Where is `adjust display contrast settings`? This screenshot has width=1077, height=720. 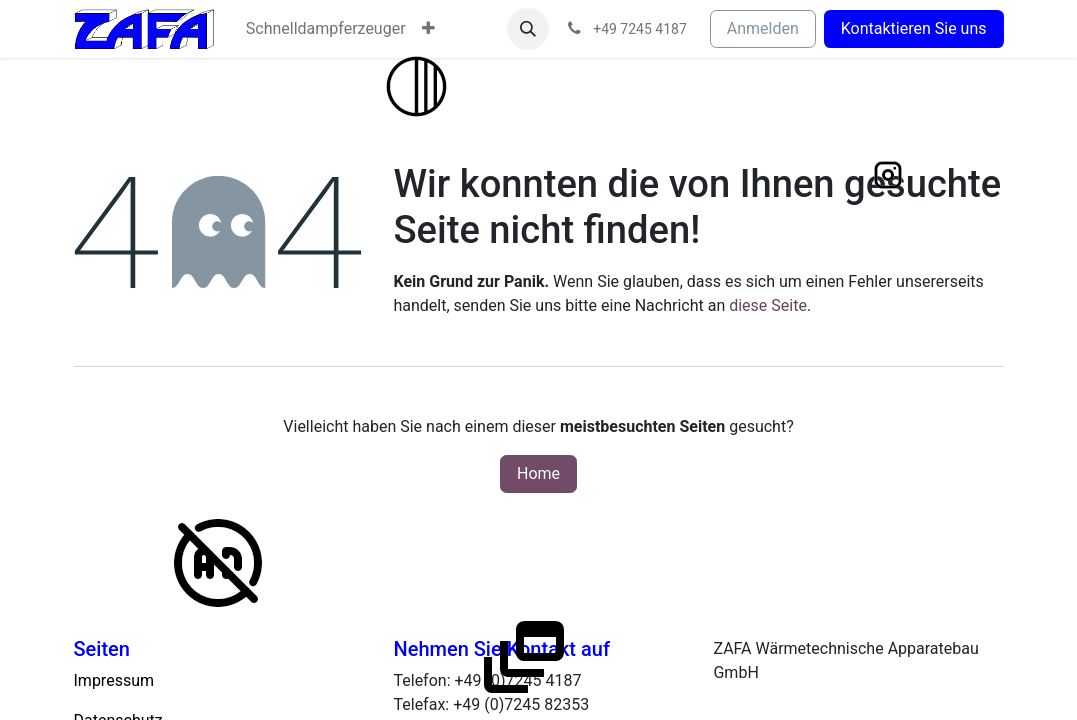
adjust display contrast settings is located at coordinates (416, 86).